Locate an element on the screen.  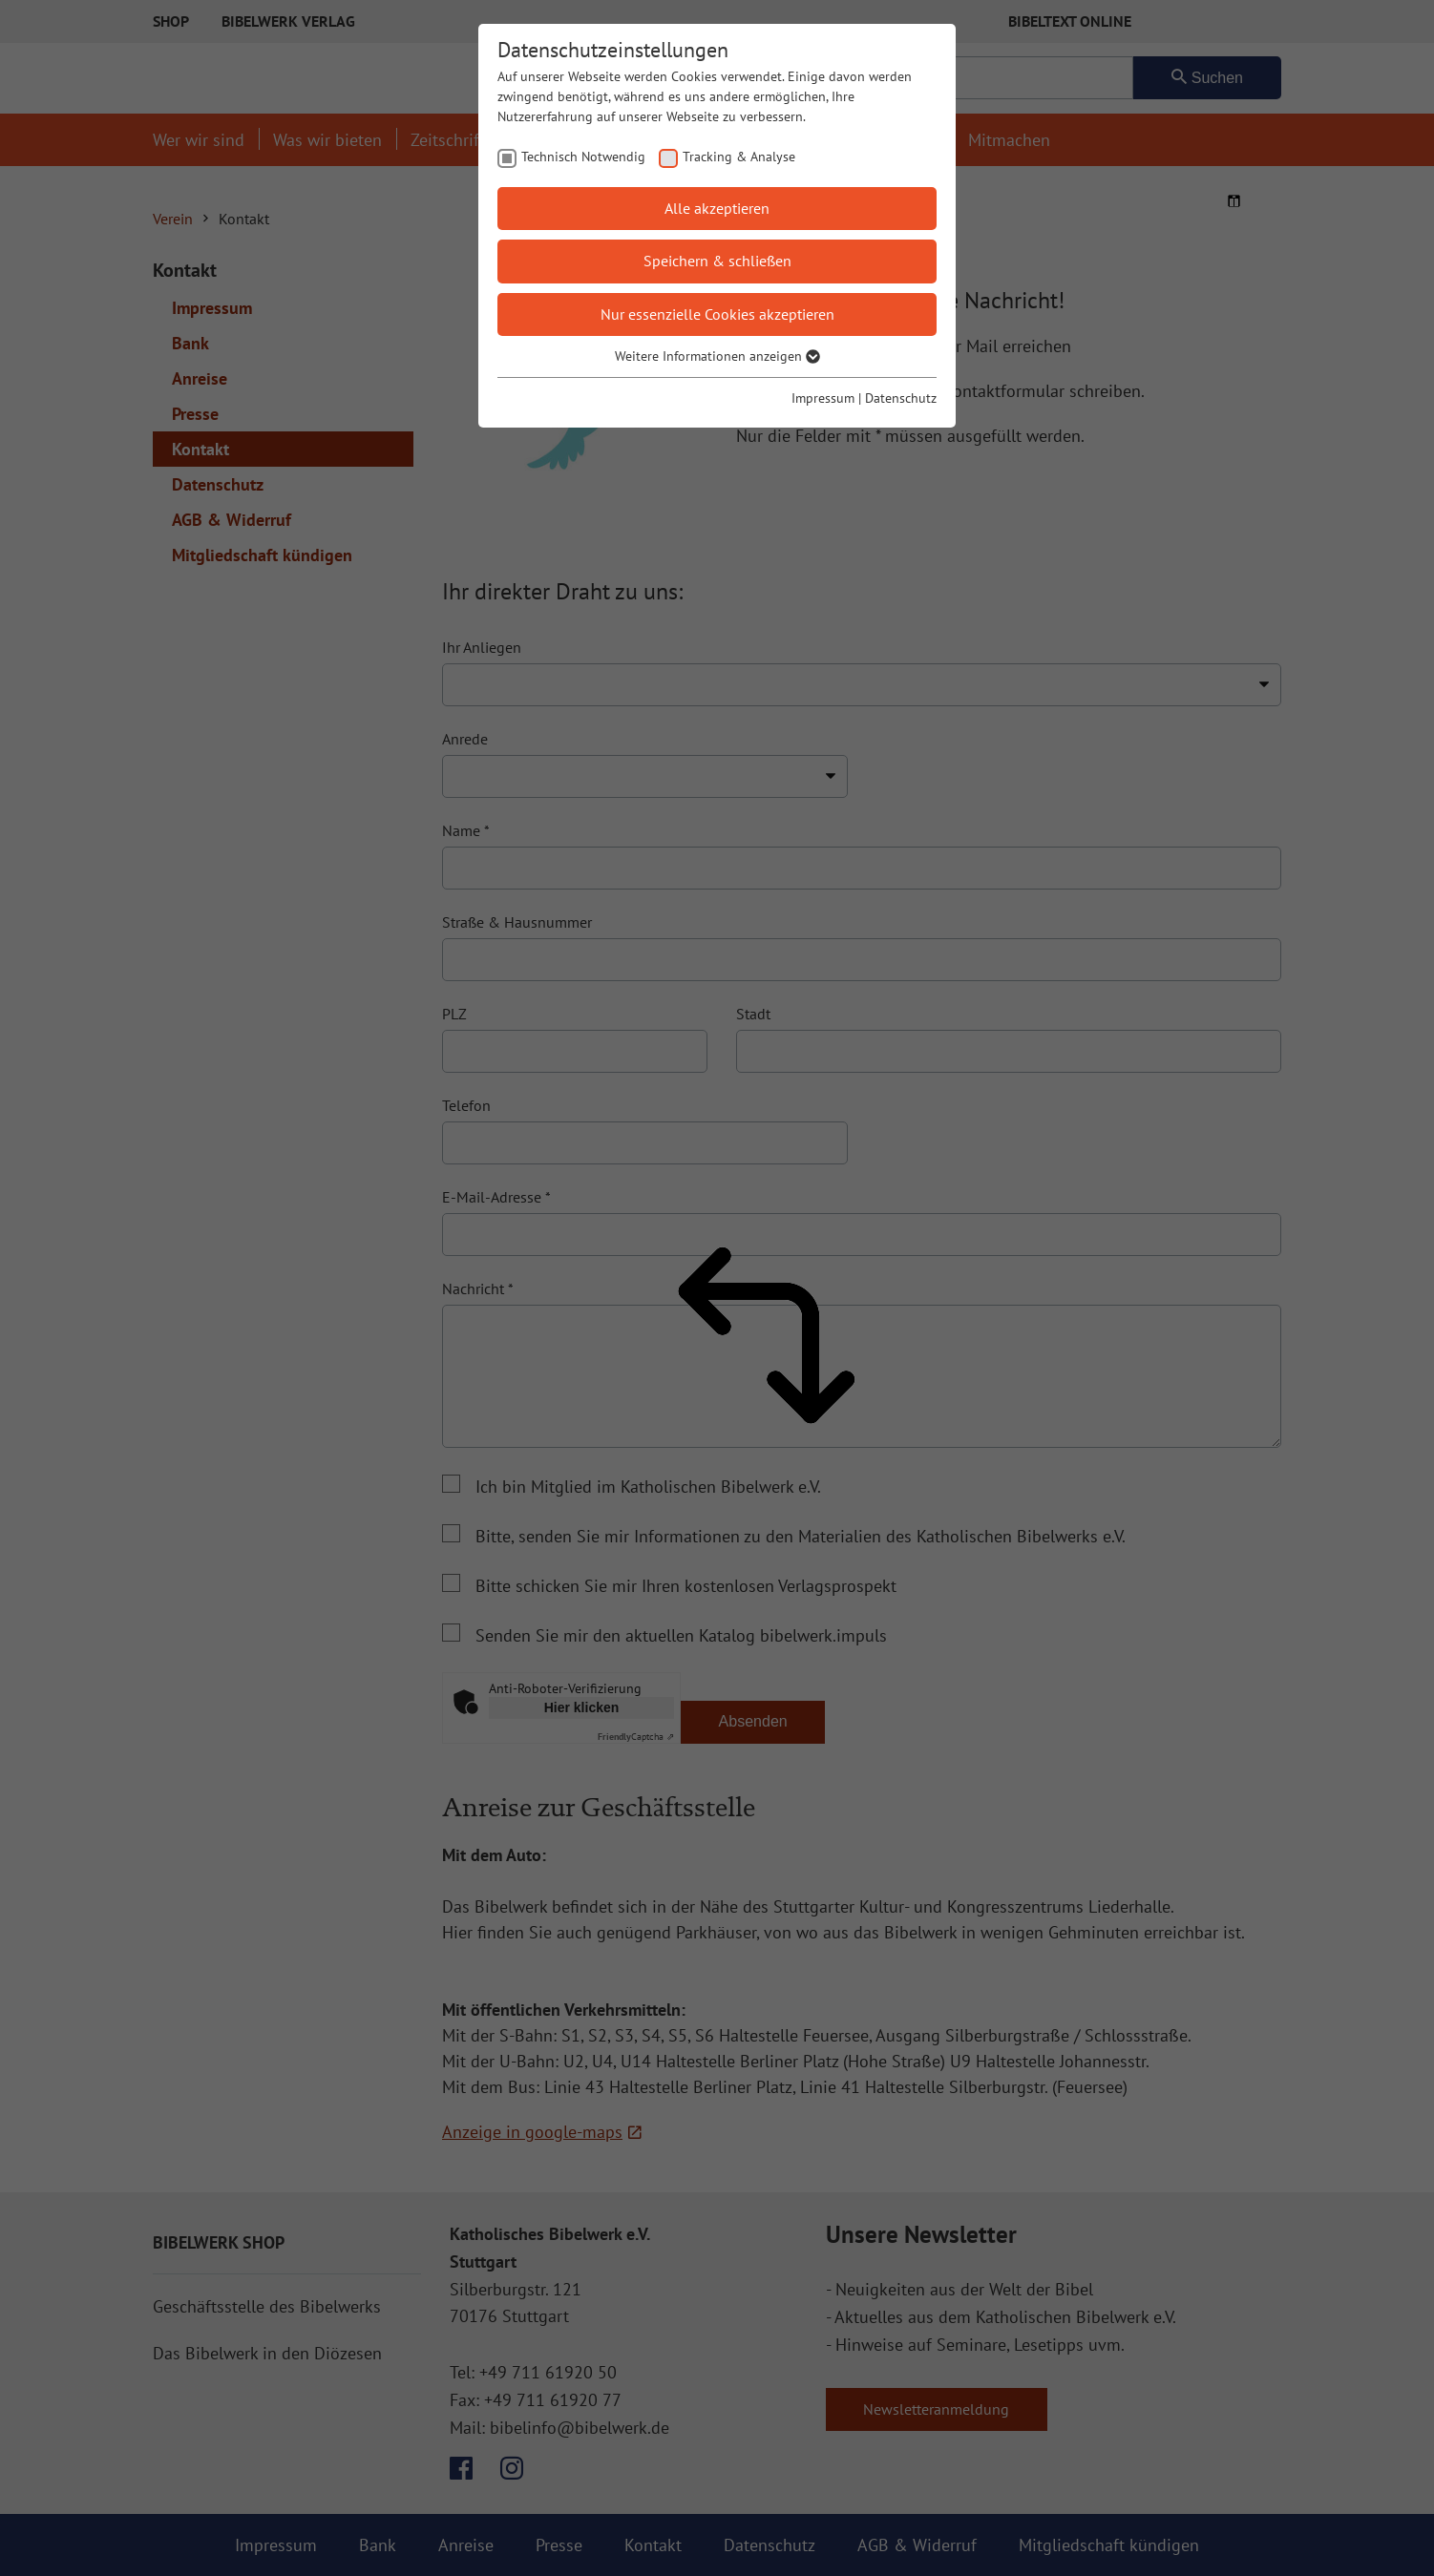
indicates elevator access or location is located at coordinates (1234, 200).